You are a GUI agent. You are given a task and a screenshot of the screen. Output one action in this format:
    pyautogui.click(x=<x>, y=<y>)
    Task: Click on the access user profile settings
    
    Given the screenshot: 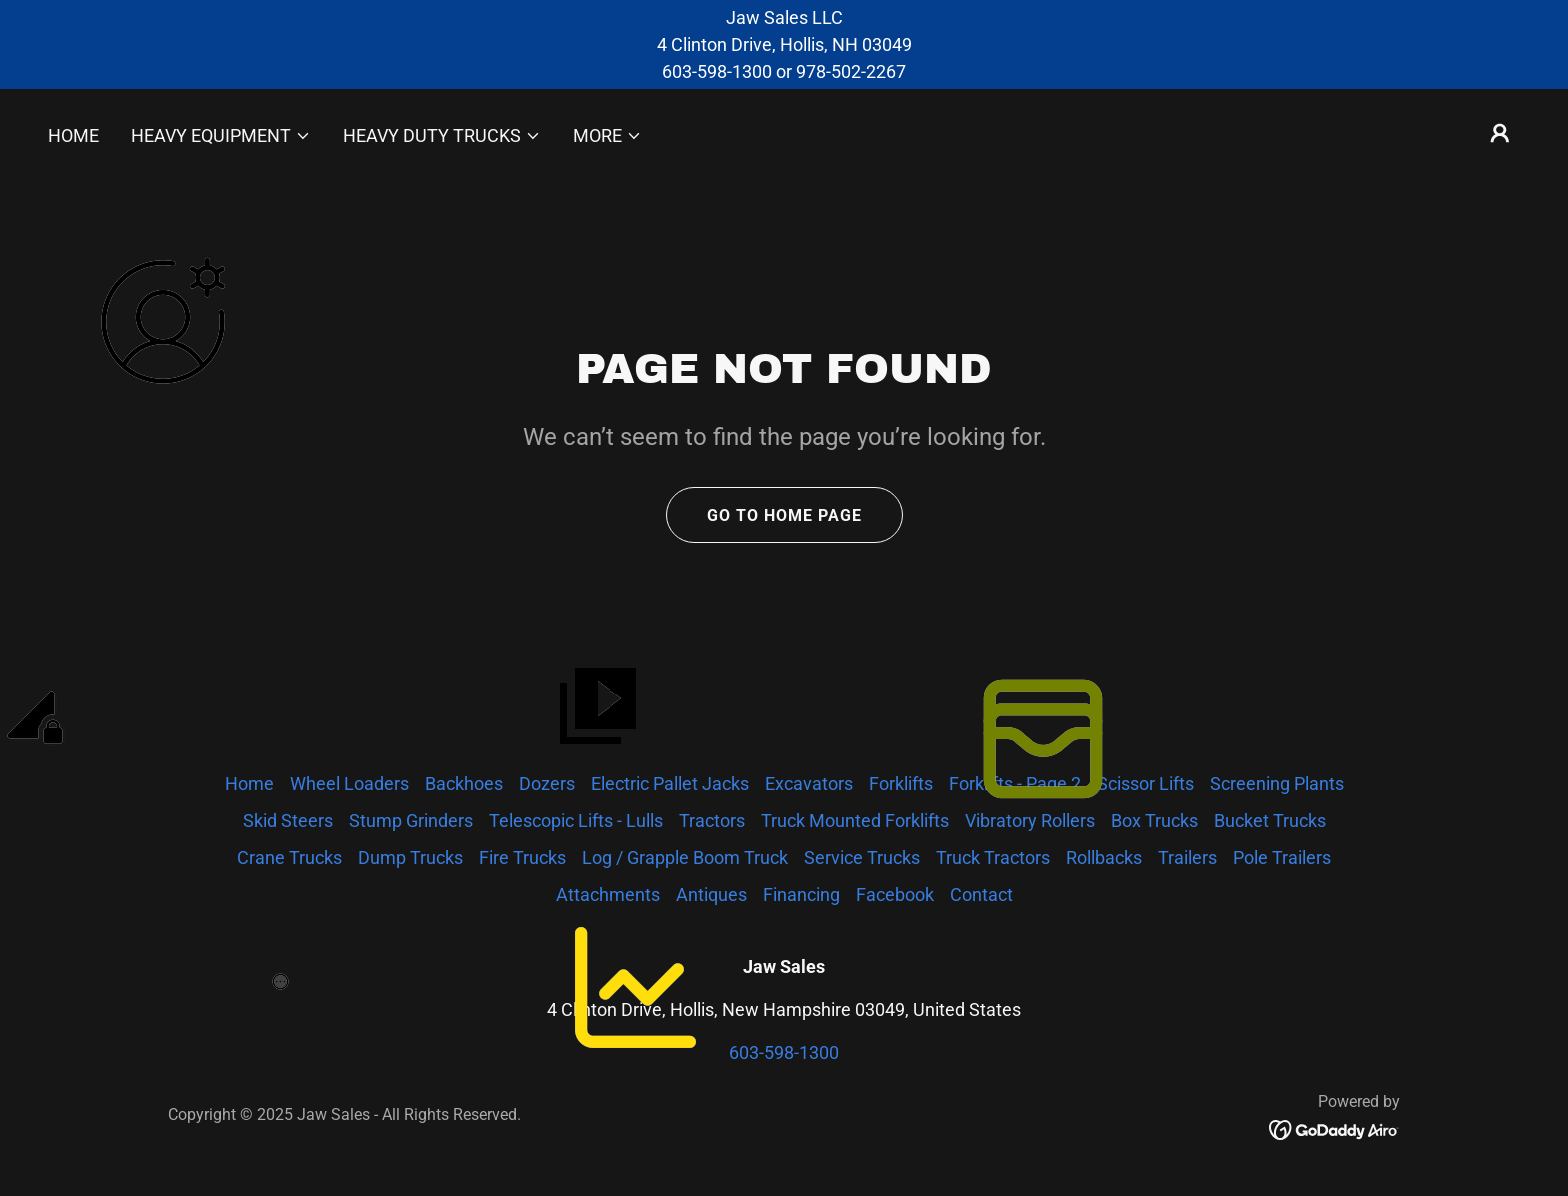 What is the action you would take?
    pyautogui.click(x=163, y=322)
    